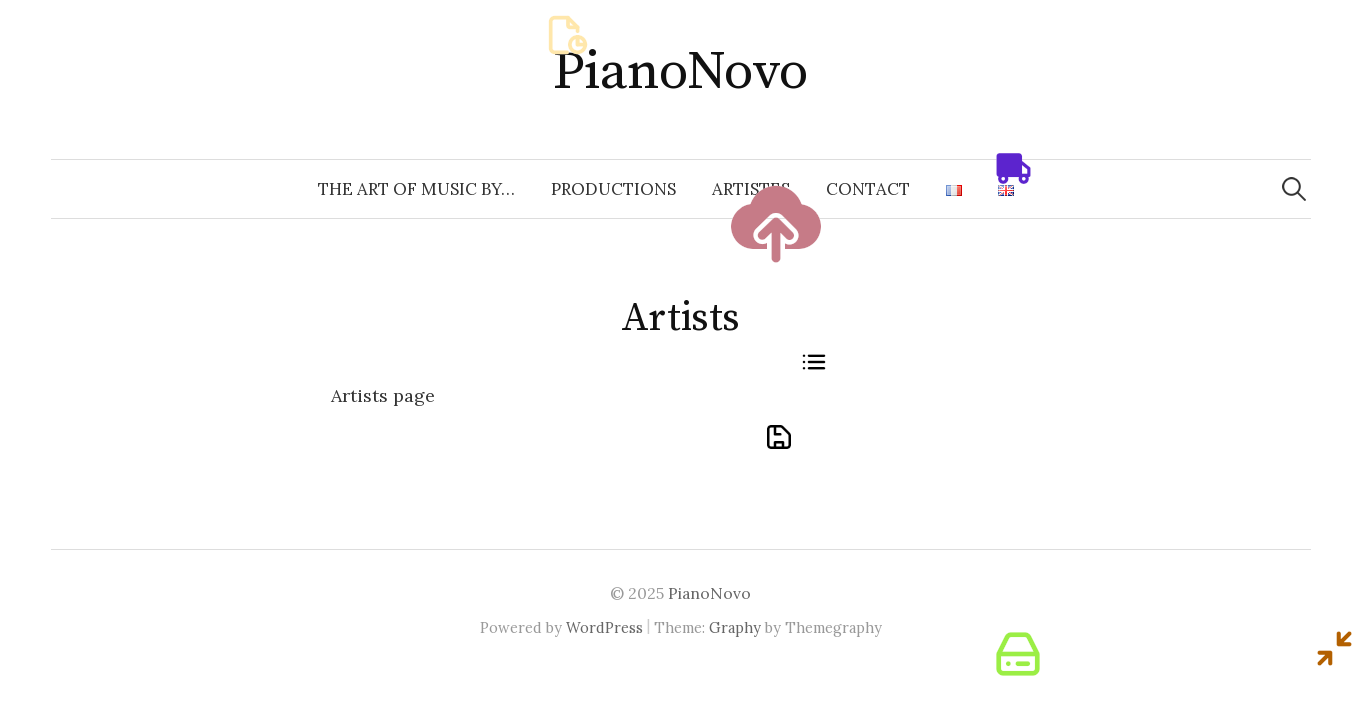 The image size is (1361, 720). Describe the element at coordinates (568, 35) in the screenshot. I see `view file analytics or report` at that location.